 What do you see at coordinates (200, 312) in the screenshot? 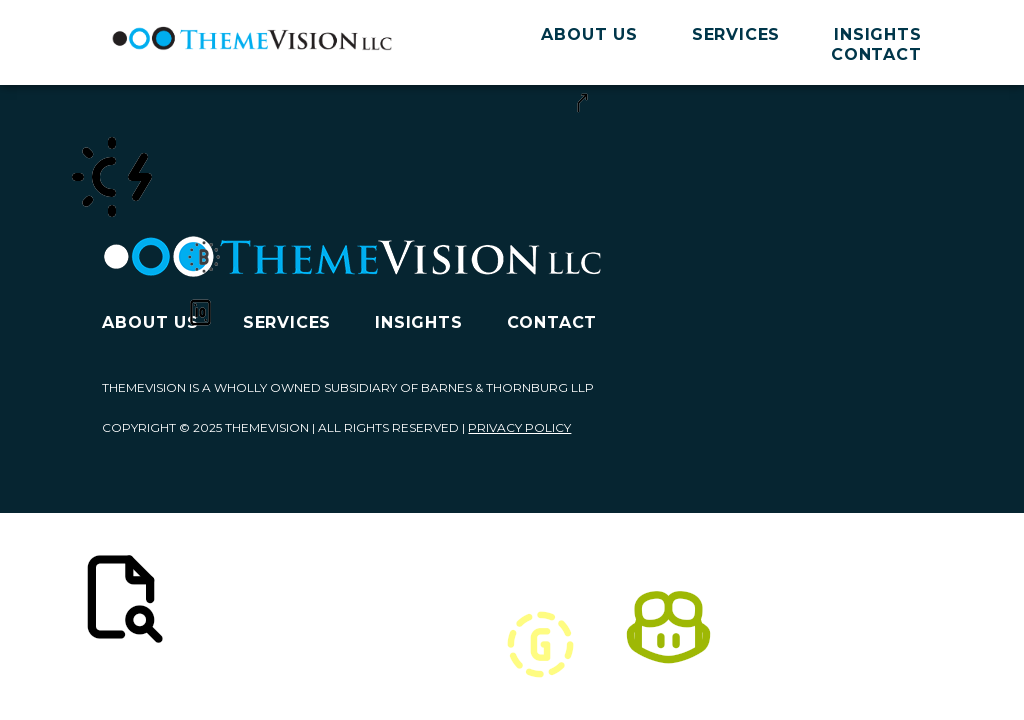
I see `represents a 10 playing card in a card game` at bounding box center [200, 312].